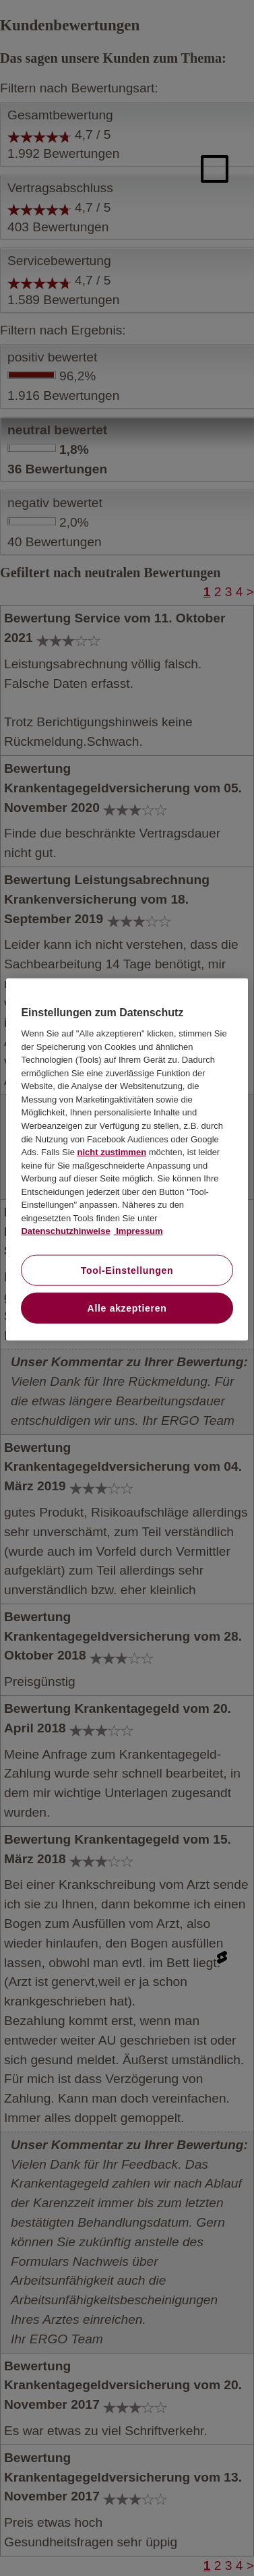  What do you see at coordinates (222, 1957) in the screenshot?
I see `open youtube shorts` at bounding box center [222, 1957].